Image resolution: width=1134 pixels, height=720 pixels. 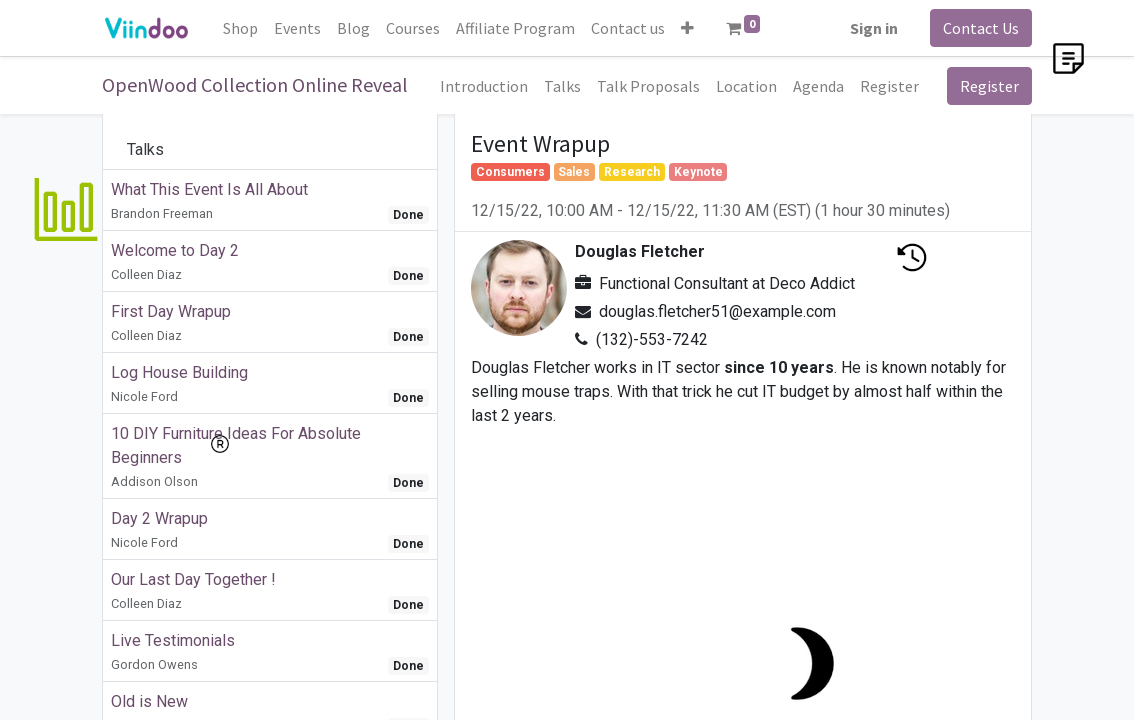 What do you see at coordinates (1068, 58) in the screenshot?
I see `create a new note` at bounding box center [1068, 58].